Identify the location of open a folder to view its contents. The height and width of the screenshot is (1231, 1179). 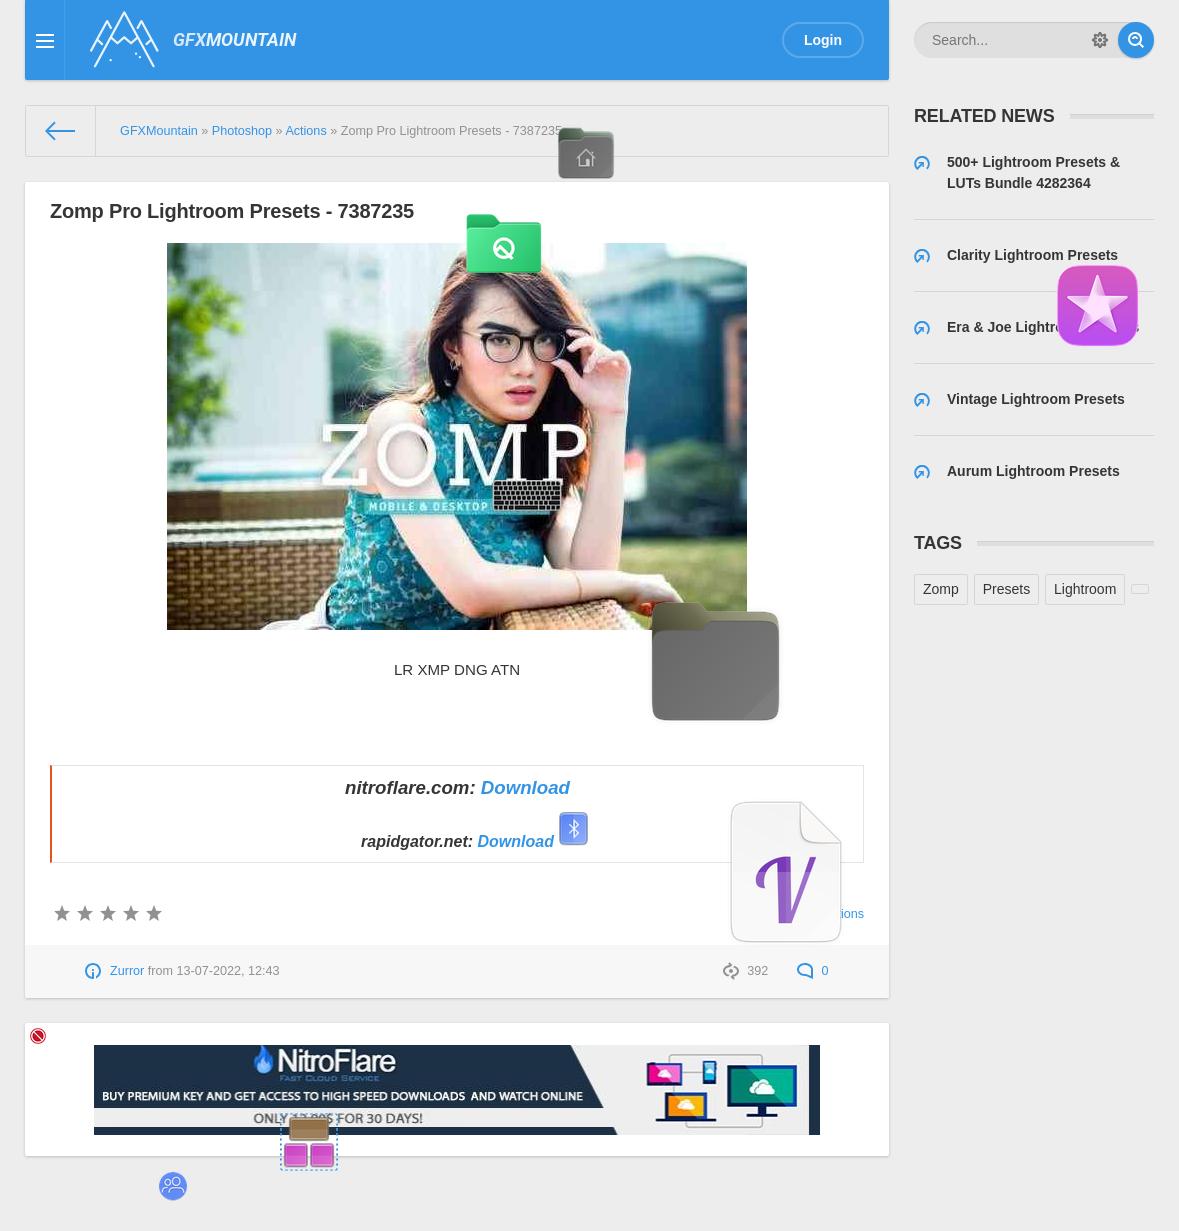
(715, 661).